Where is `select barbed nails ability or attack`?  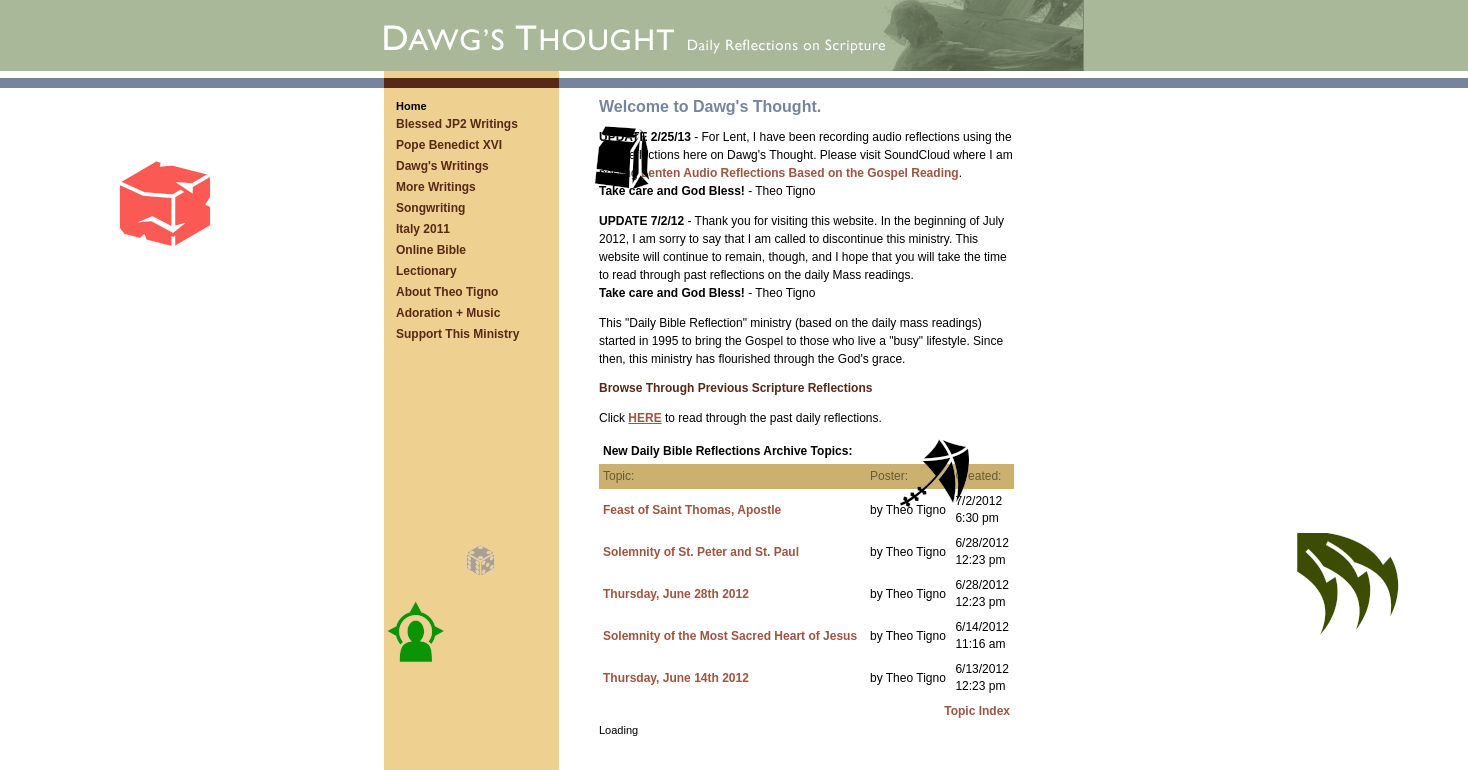 select barbed nails ability or attack is located at coordinates (1348, 584).